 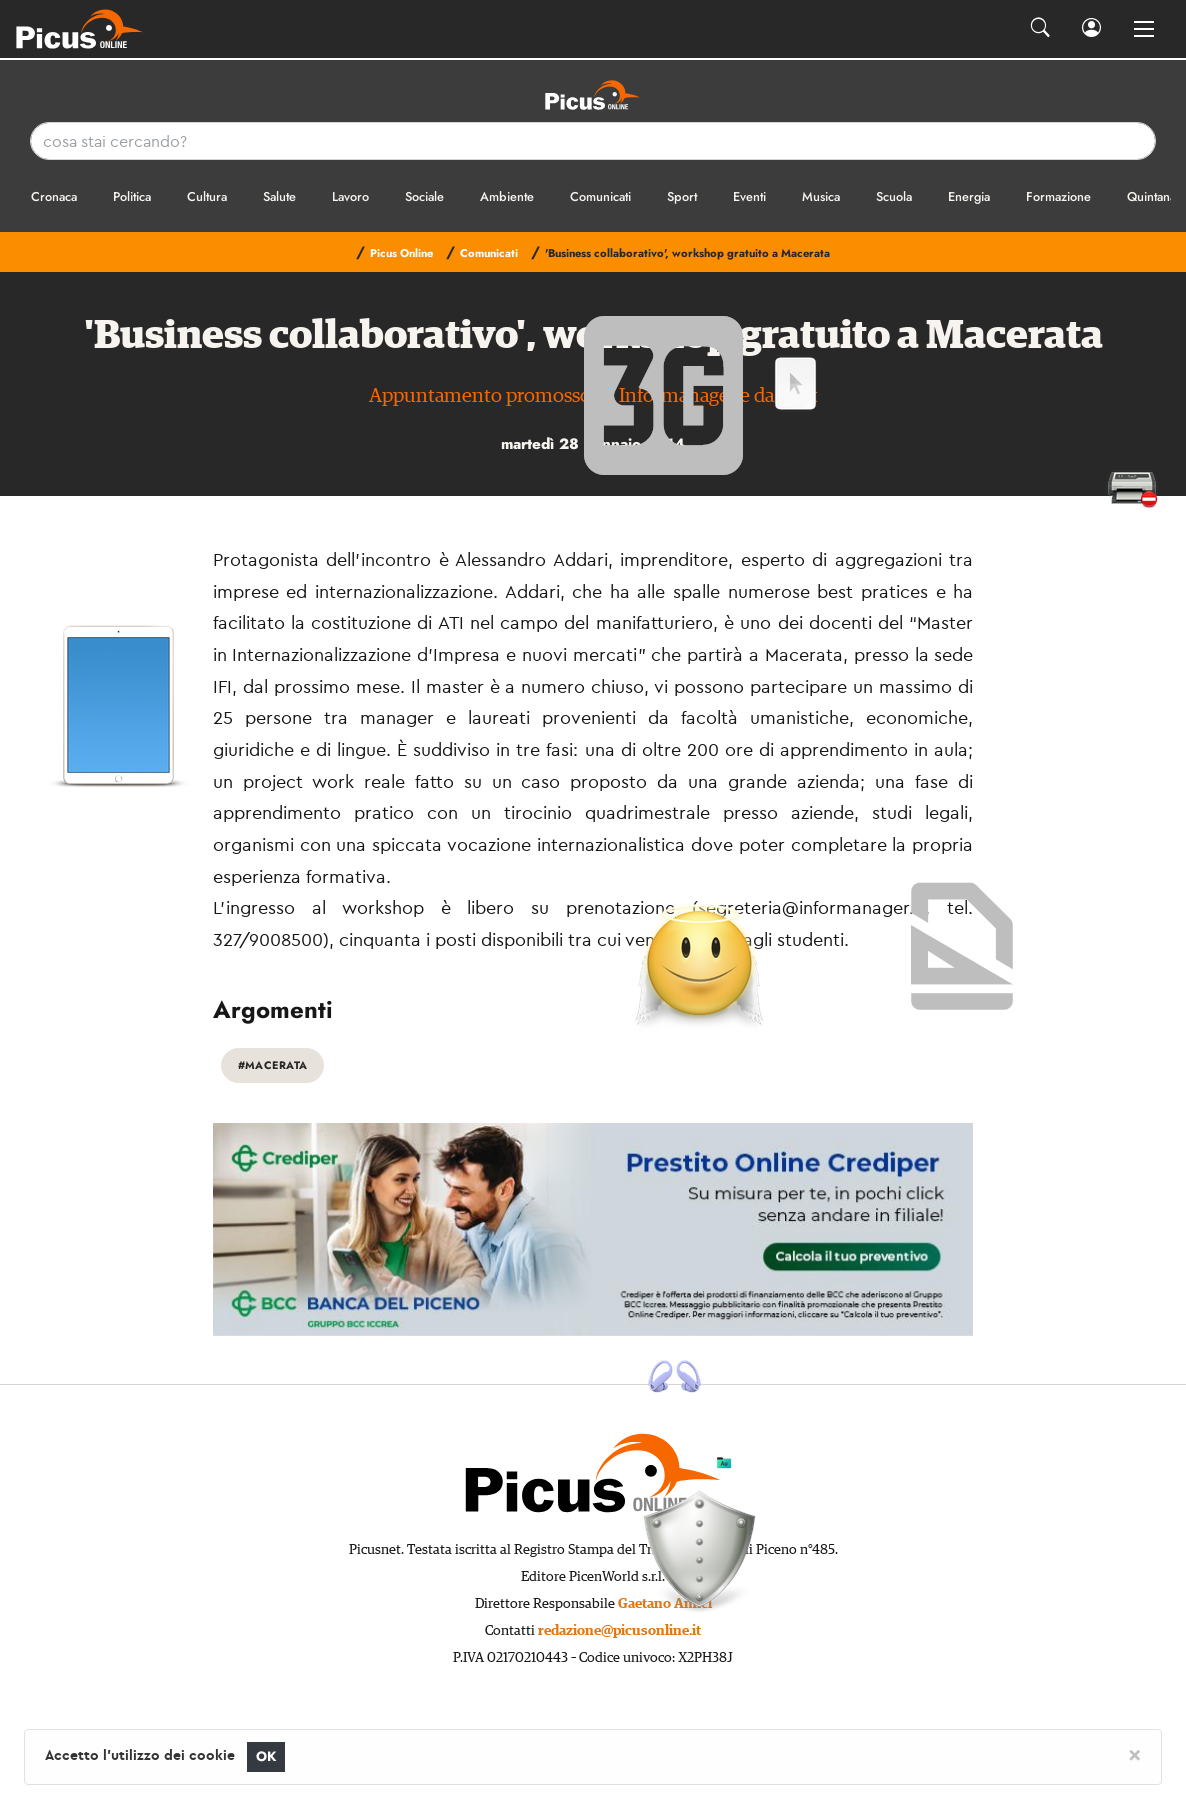 I want to click on open Adobe Audition project files folder, so click(x=724, y=1463).